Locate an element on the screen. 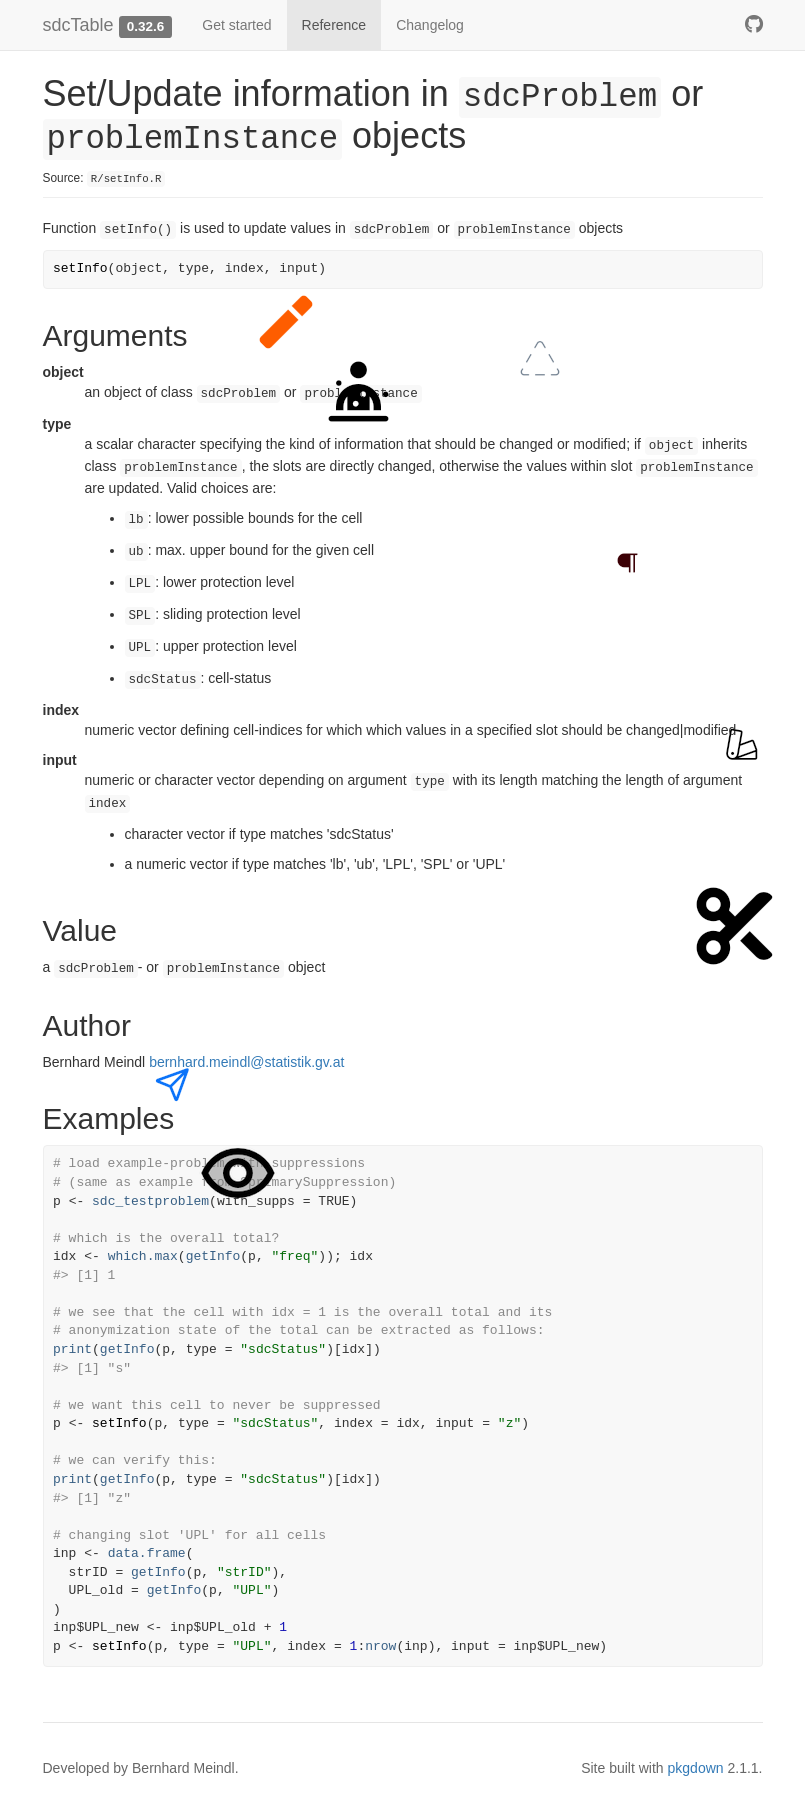 This screenshot has height=1814, width=805. open color palette or swatches is located at coordinates (740, 745).